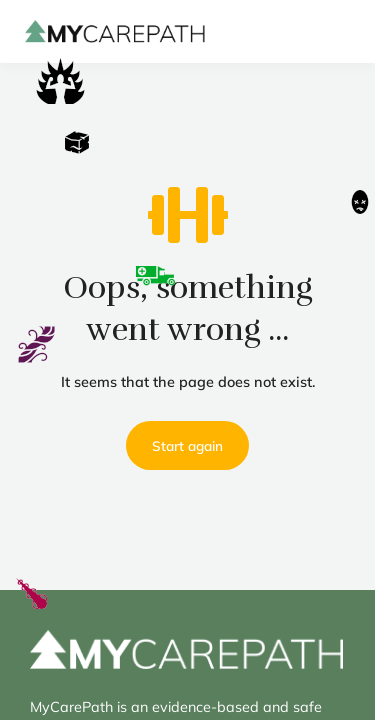 This screenshot has width=375, height=720. Describe the element at coordinates (77, 142) in the screenshot. I see `select stone block material for building` at that location.